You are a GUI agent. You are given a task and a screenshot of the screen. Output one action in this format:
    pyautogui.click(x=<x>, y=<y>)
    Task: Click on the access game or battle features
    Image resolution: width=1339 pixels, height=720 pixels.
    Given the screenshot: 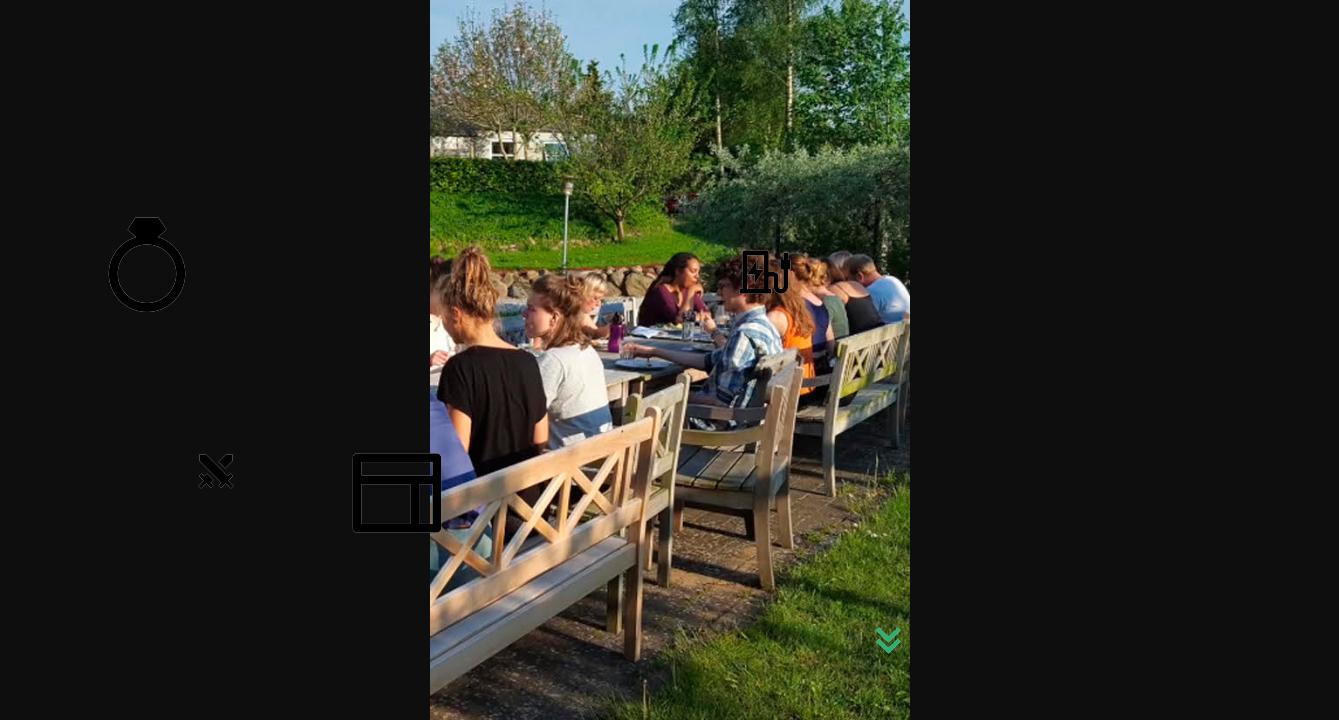 What is the action you would take?
    pyautogui.click(x=216, y=471)
    